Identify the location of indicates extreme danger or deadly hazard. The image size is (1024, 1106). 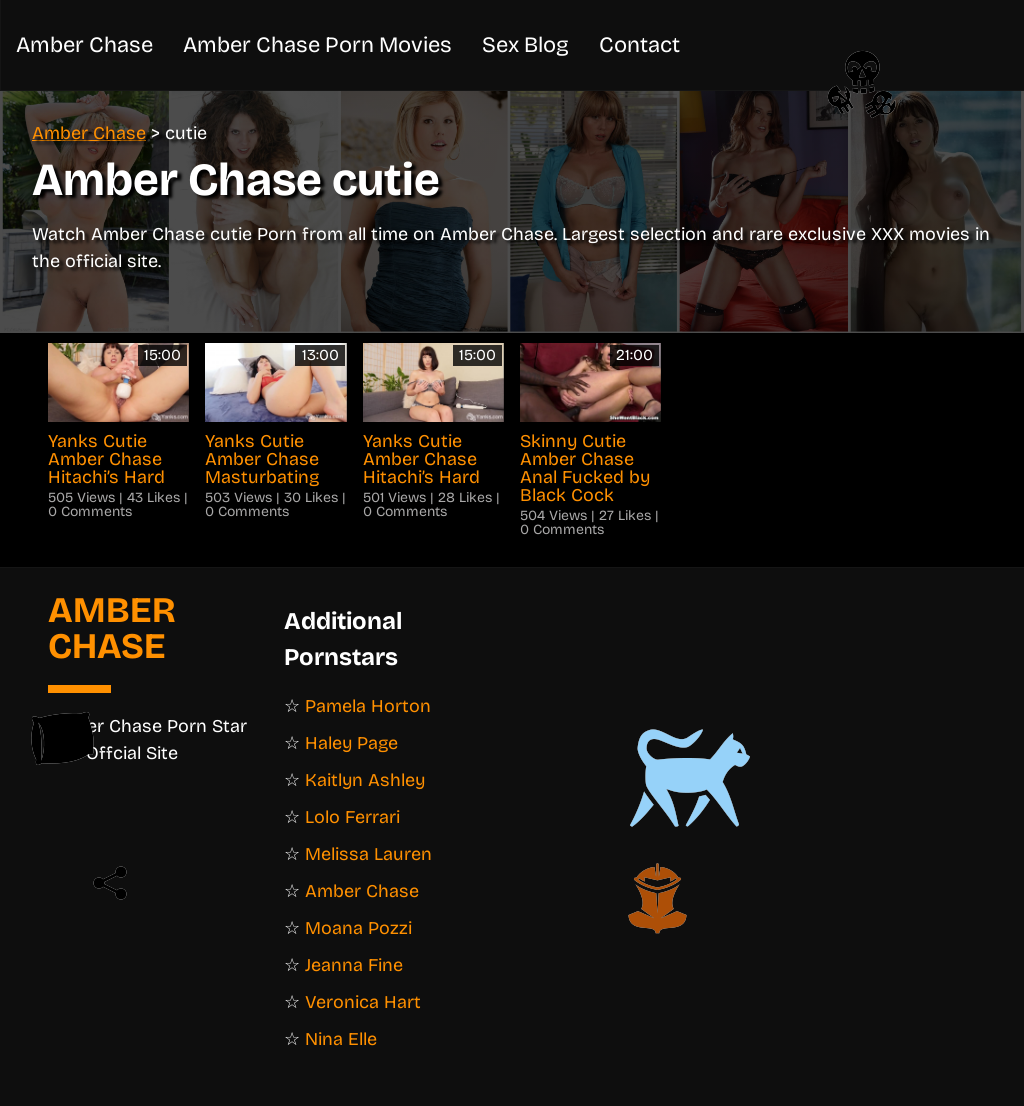
(861, 84).